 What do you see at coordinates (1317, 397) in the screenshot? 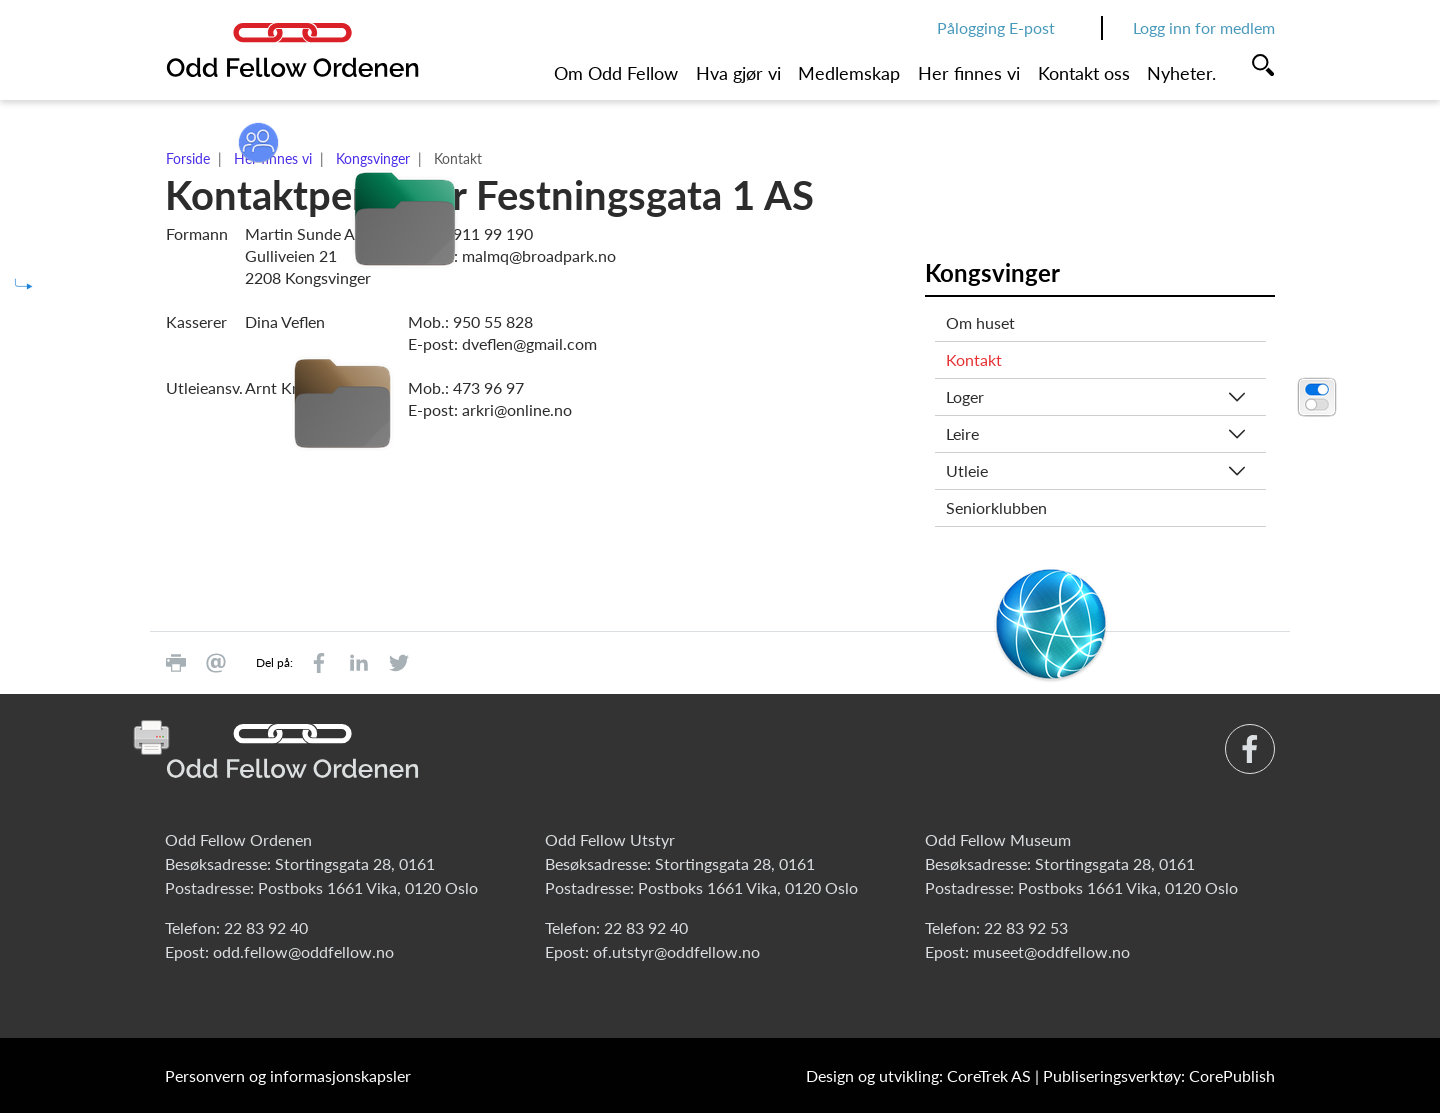
I see `open system settings or preferences` at bounding box center [1317, 397].